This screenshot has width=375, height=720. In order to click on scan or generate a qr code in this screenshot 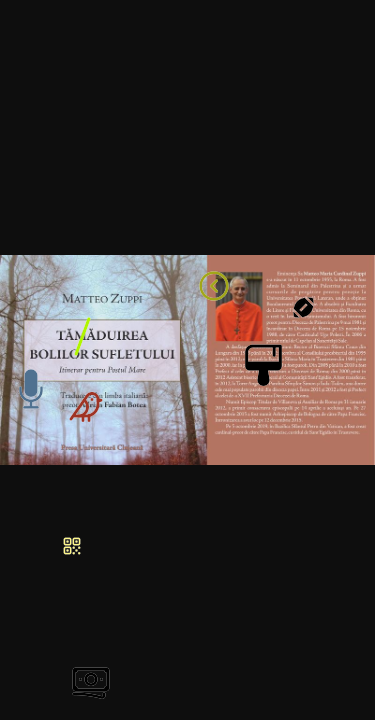, I will do `click(72, 546)`.